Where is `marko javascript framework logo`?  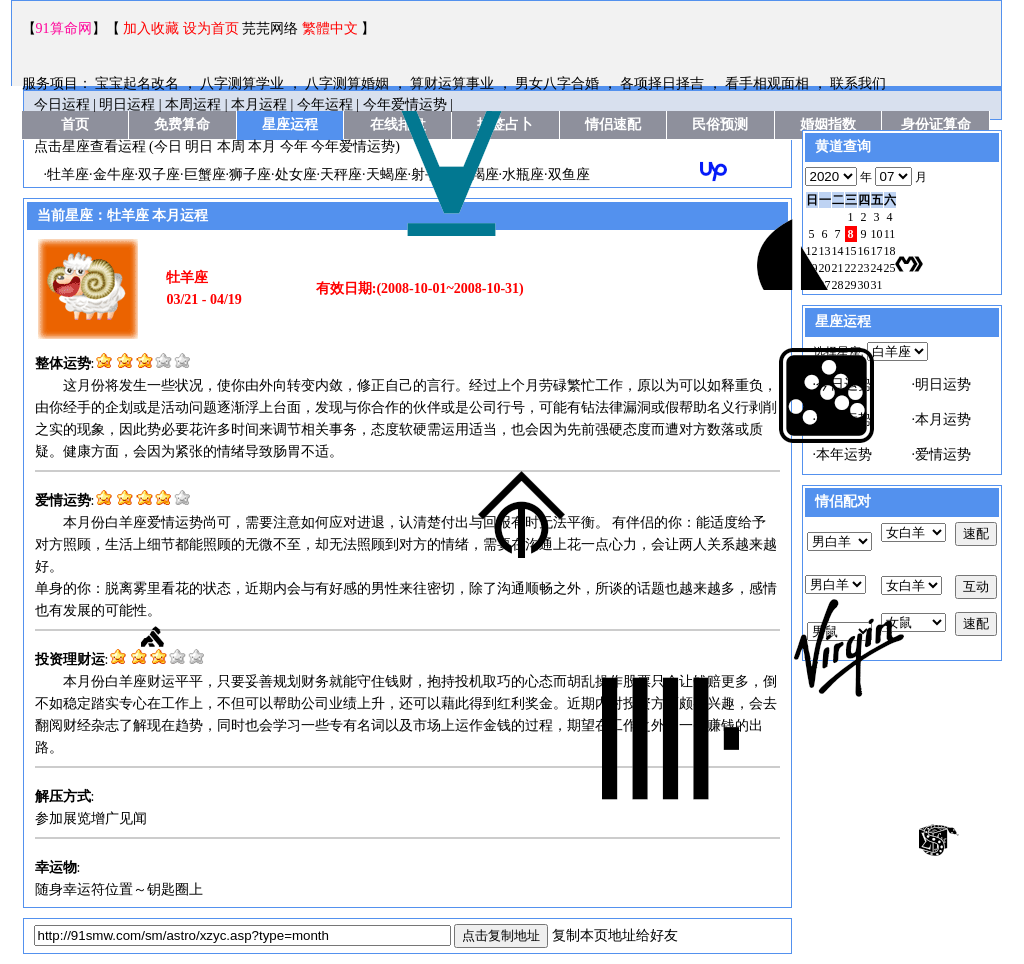 marko javascript framework logo is located at coordinates (909, 264).